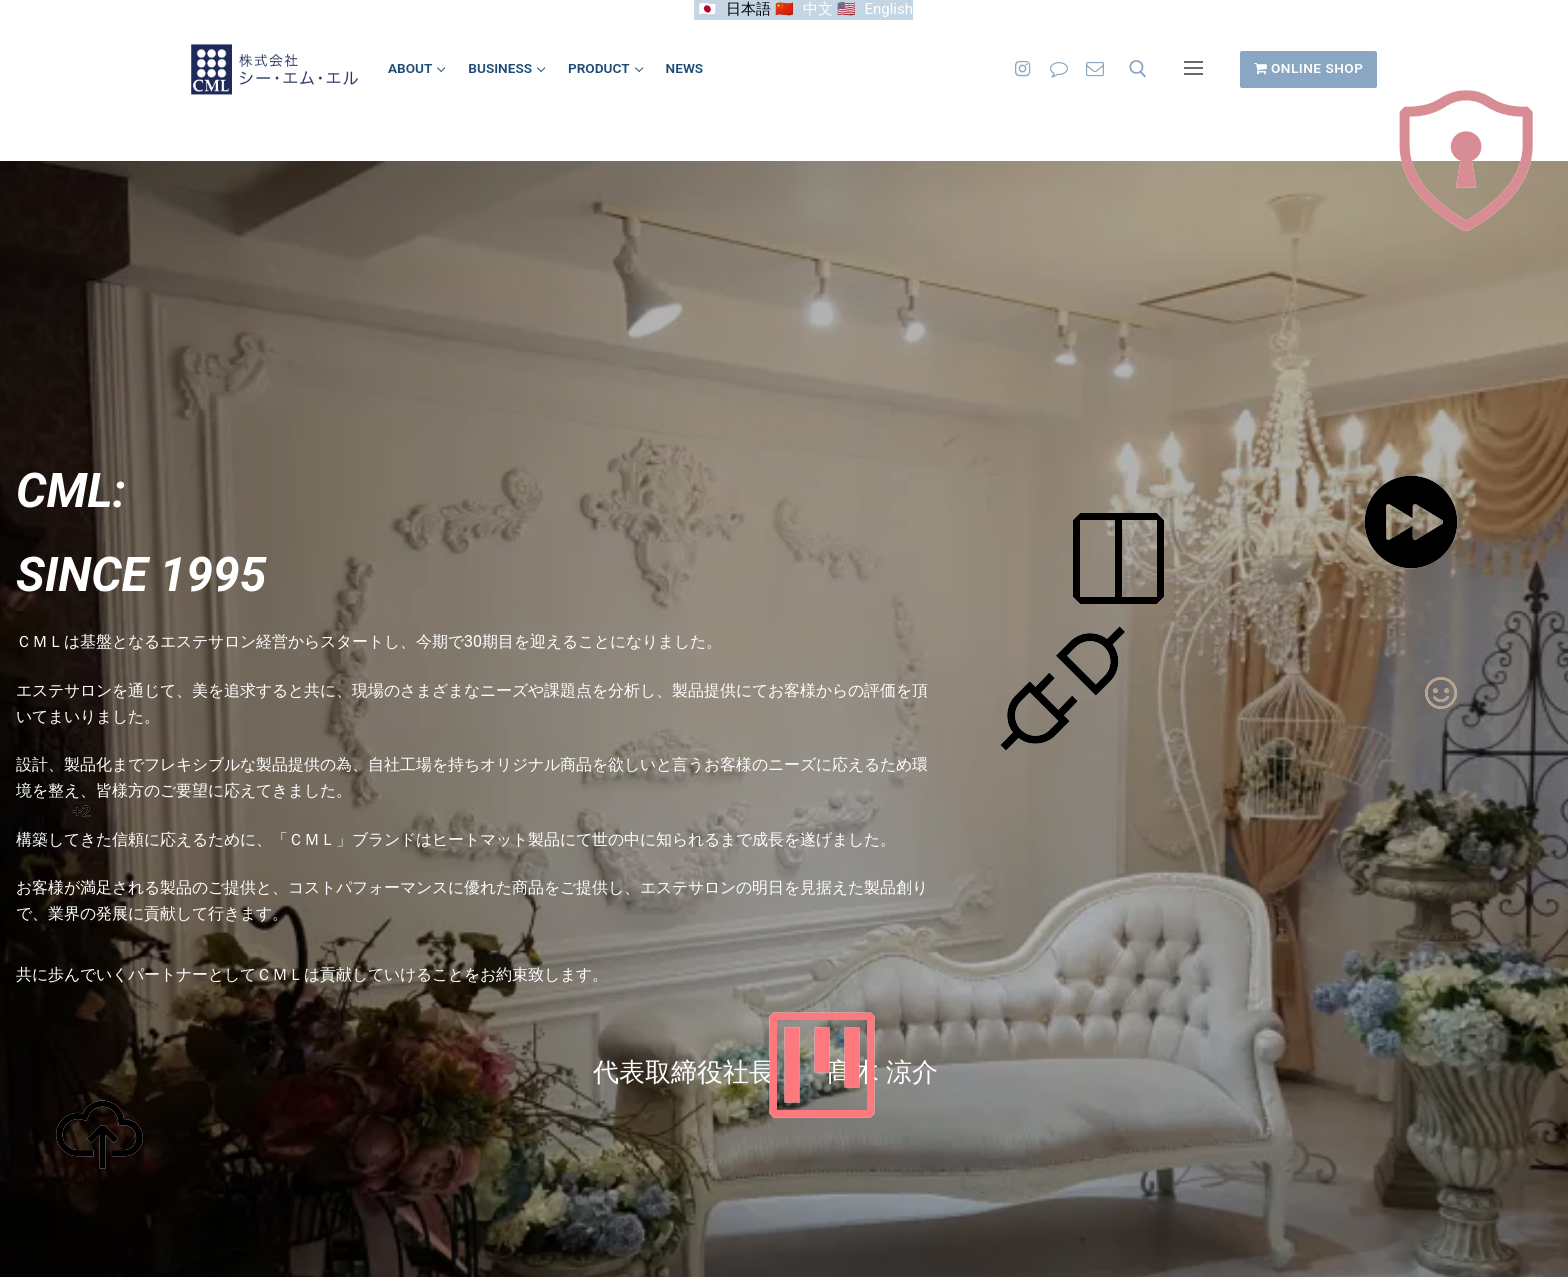  Describe the element at coordinates (1115, 555) in the screenshot. I see `split editor view horizontally` at that location.